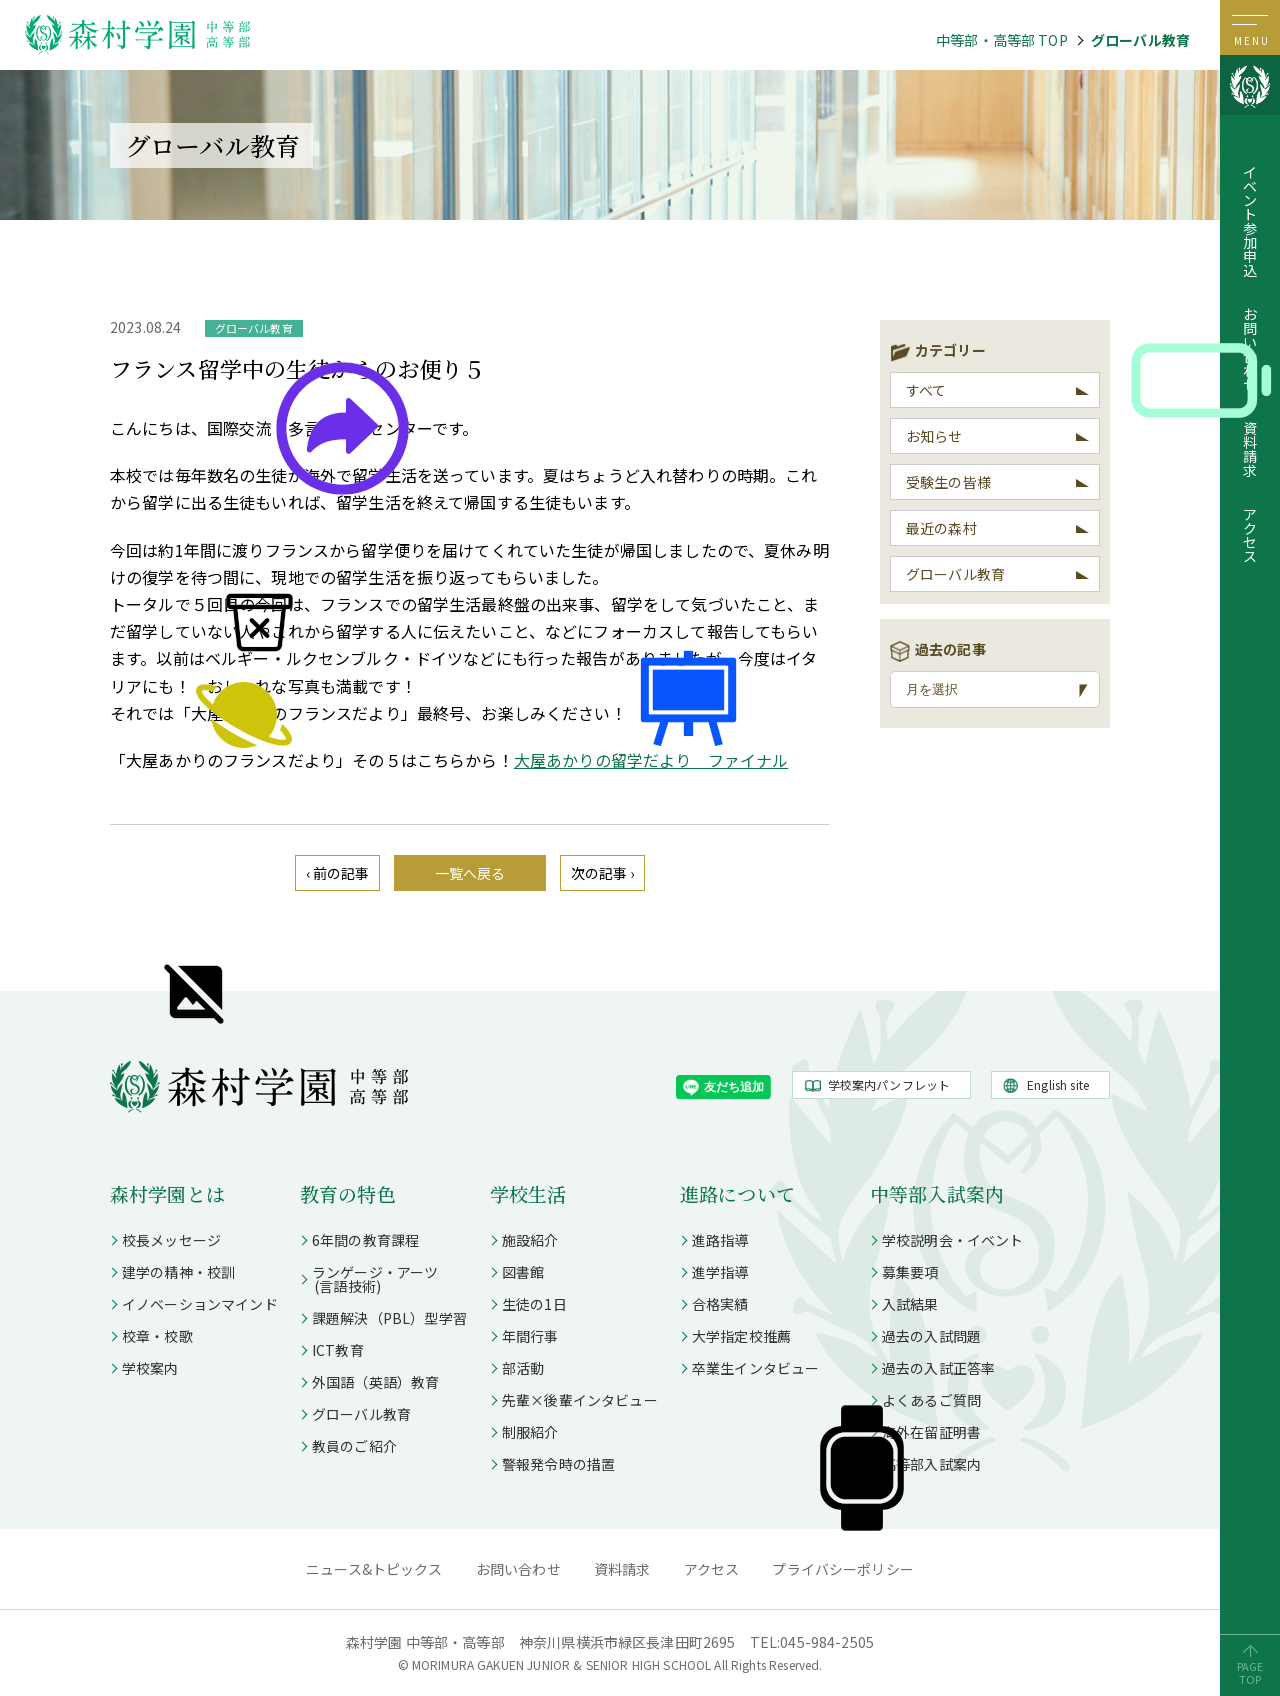 This screenshot has height=1696, width=1280. I want to click on explore global or worldwide content, so click(244, 715).